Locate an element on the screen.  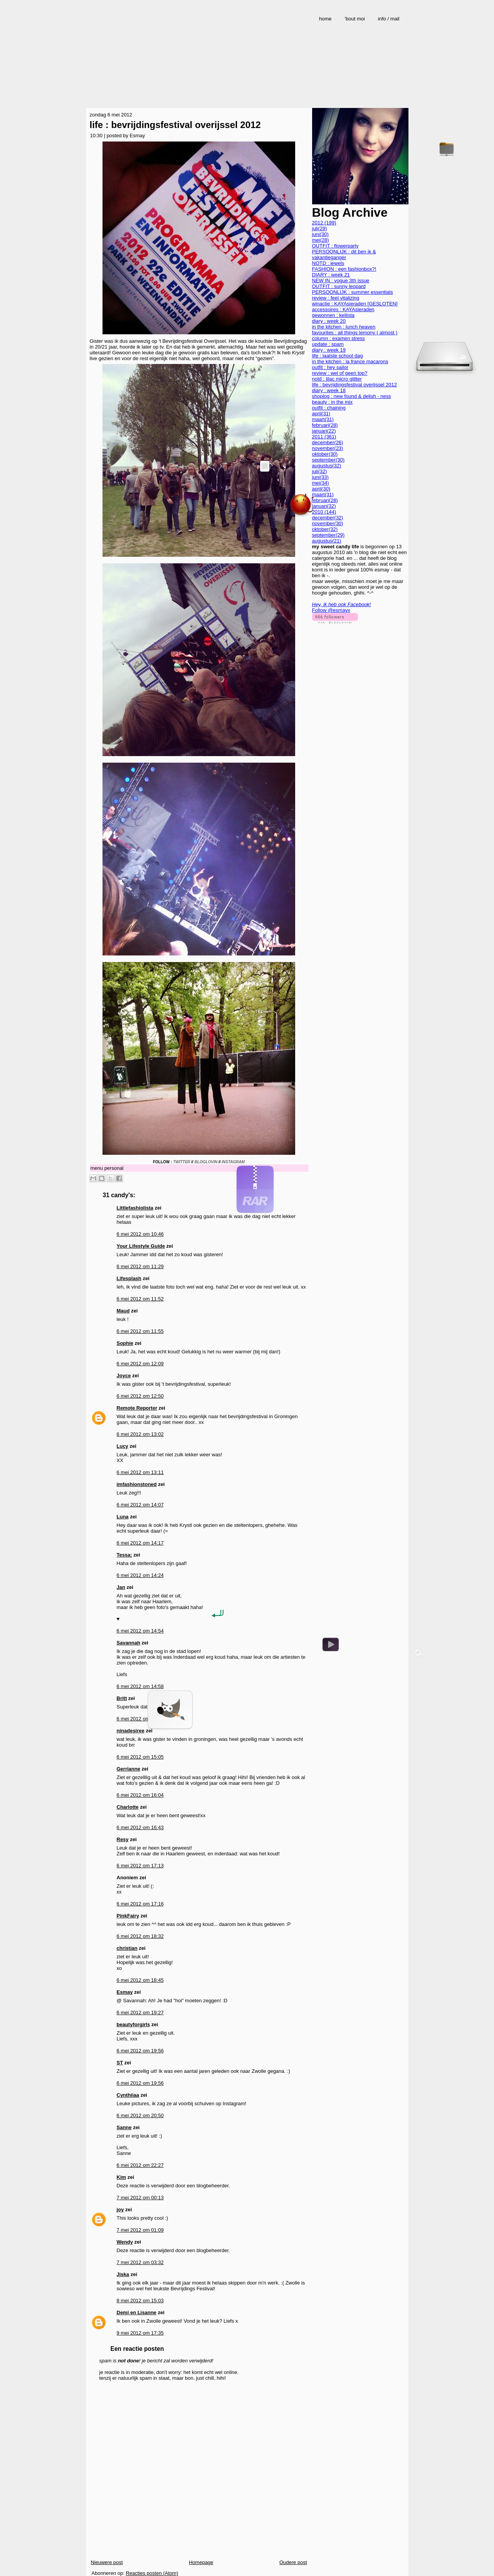
indicates a mischievous or playful mood in chat is located at coordinates (302, 505).